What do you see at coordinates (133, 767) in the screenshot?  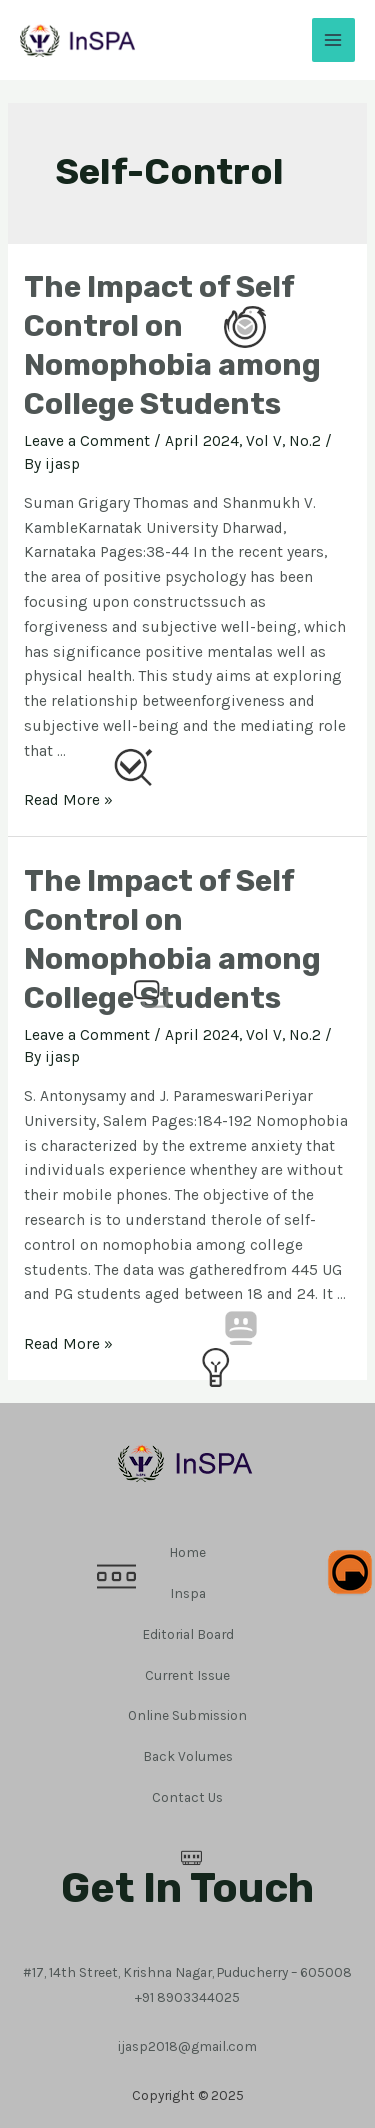 I see `open system configuration or setup assistant` at bounding box center [133, 767].